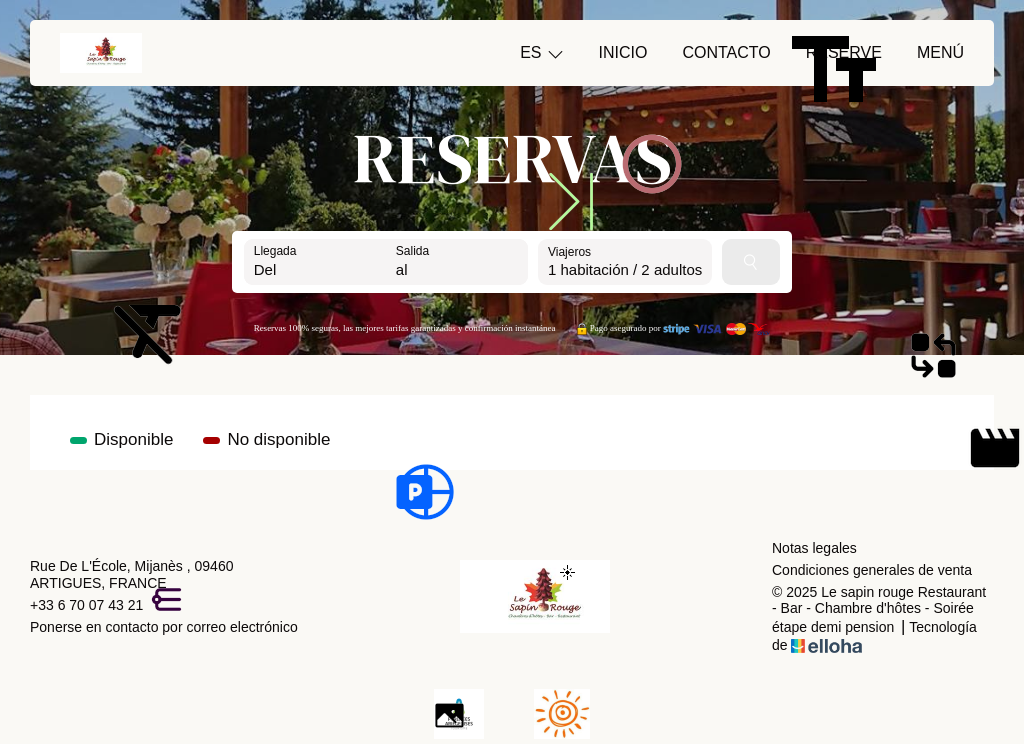 This screenshot has width=1024, height=744. I want to click on clear text formatting, so click(150, 331).